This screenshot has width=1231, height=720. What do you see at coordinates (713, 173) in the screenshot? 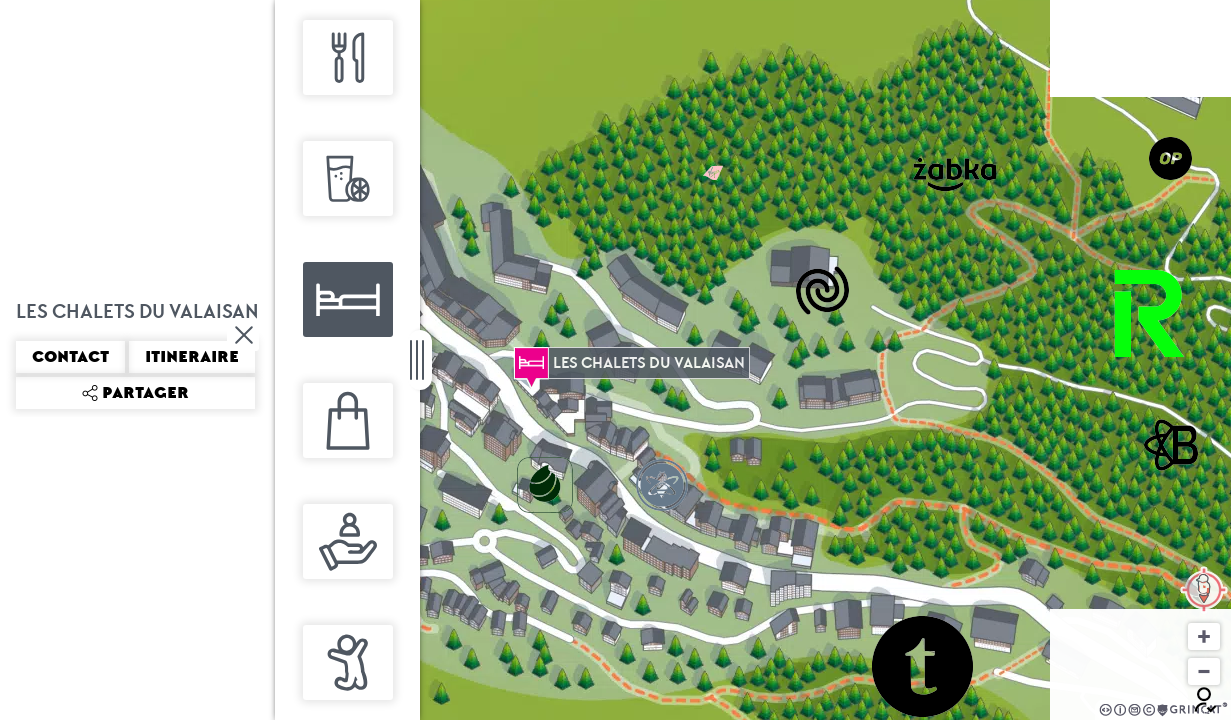
I see `virgin atlantic airline logo` at bounding box center [713, 173].